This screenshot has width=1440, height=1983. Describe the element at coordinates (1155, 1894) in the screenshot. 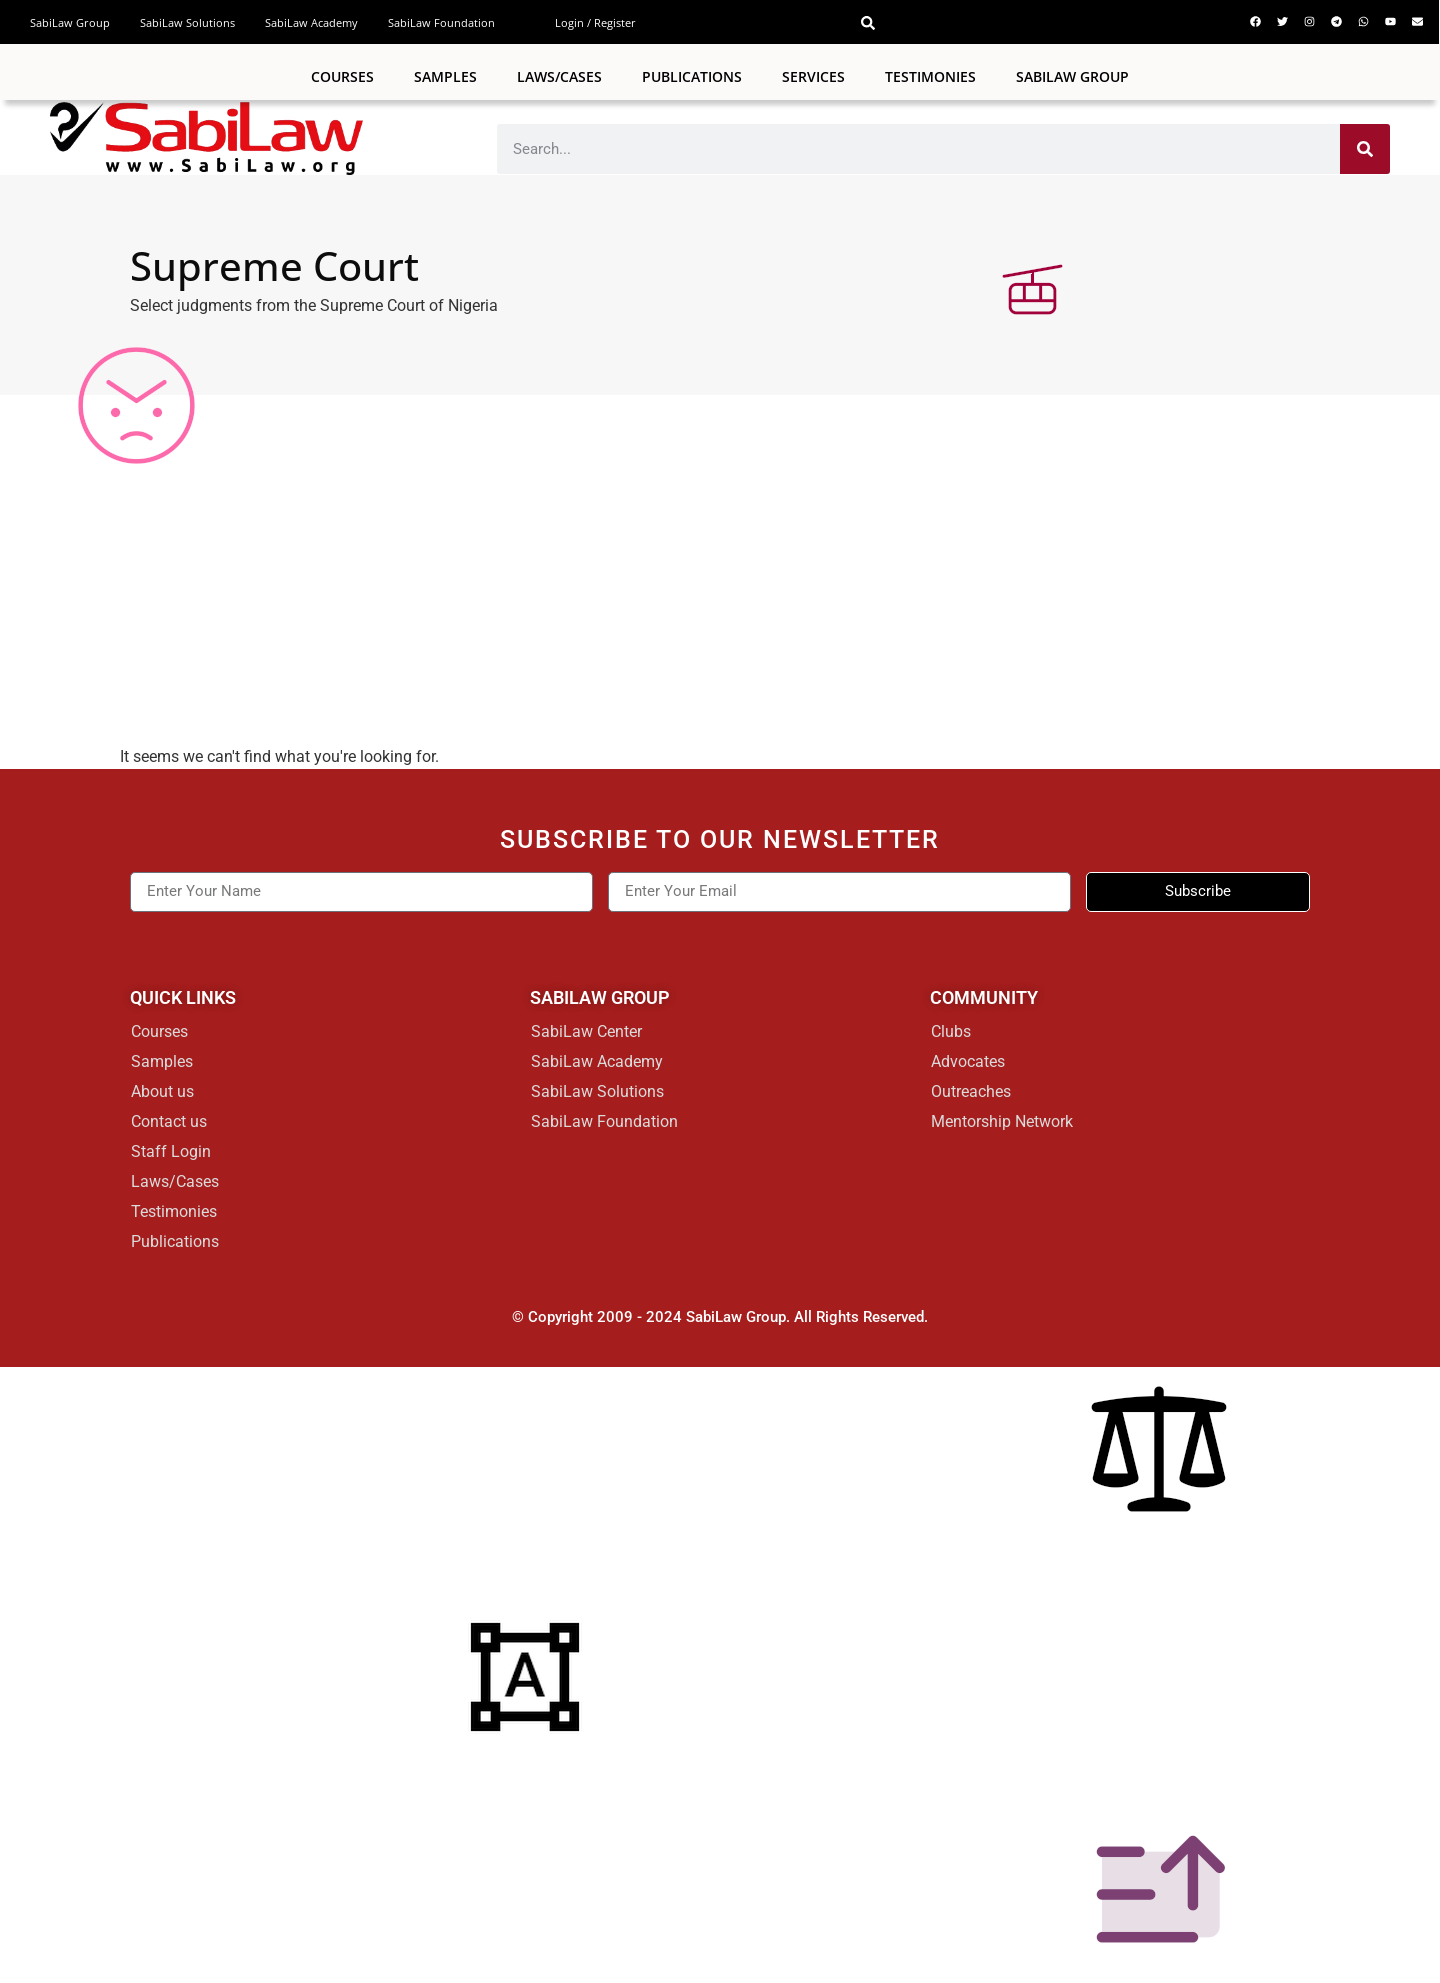

I see `sort items in descending order` at that location.